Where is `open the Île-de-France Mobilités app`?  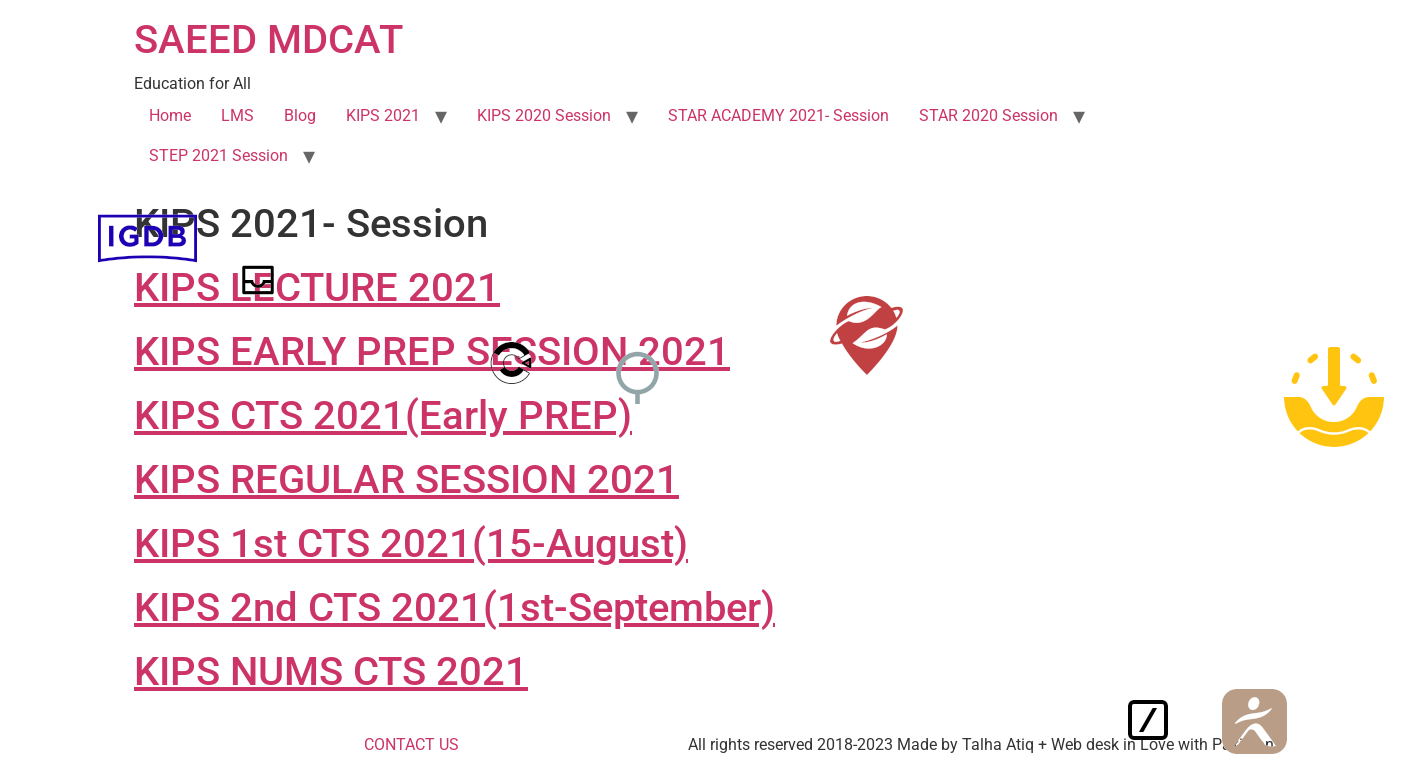 open the Île-de-France Mobilités app is located at coordinates (1254, 721).